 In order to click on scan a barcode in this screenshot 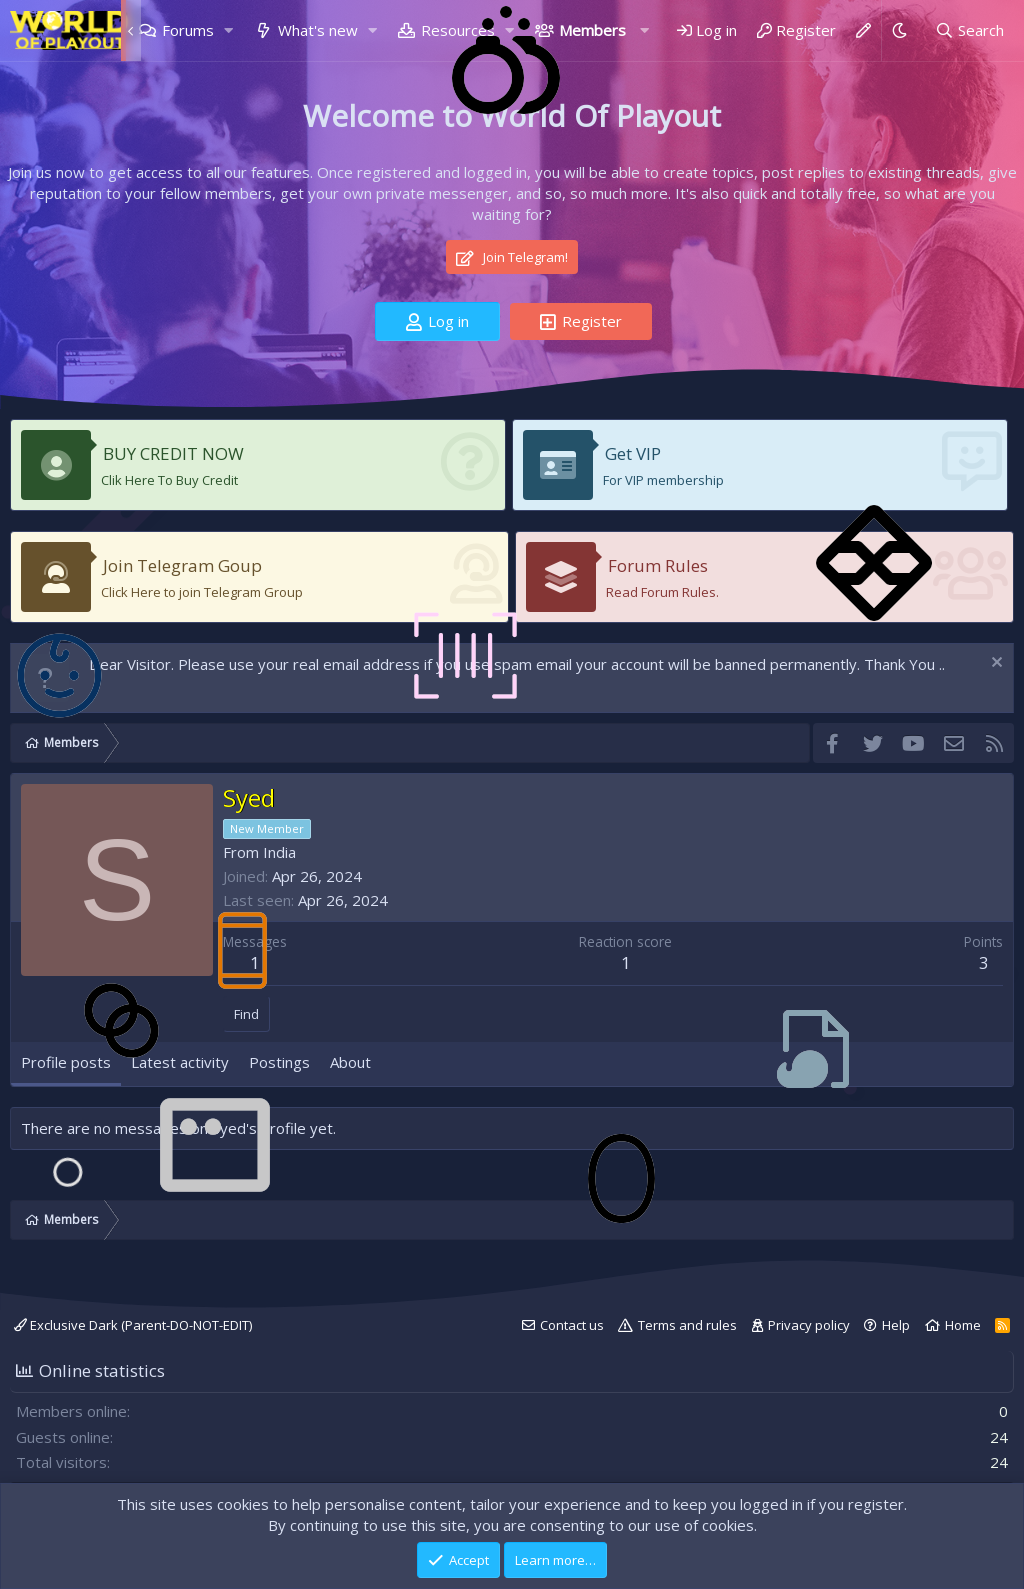, I will do `click(465, 655)`.